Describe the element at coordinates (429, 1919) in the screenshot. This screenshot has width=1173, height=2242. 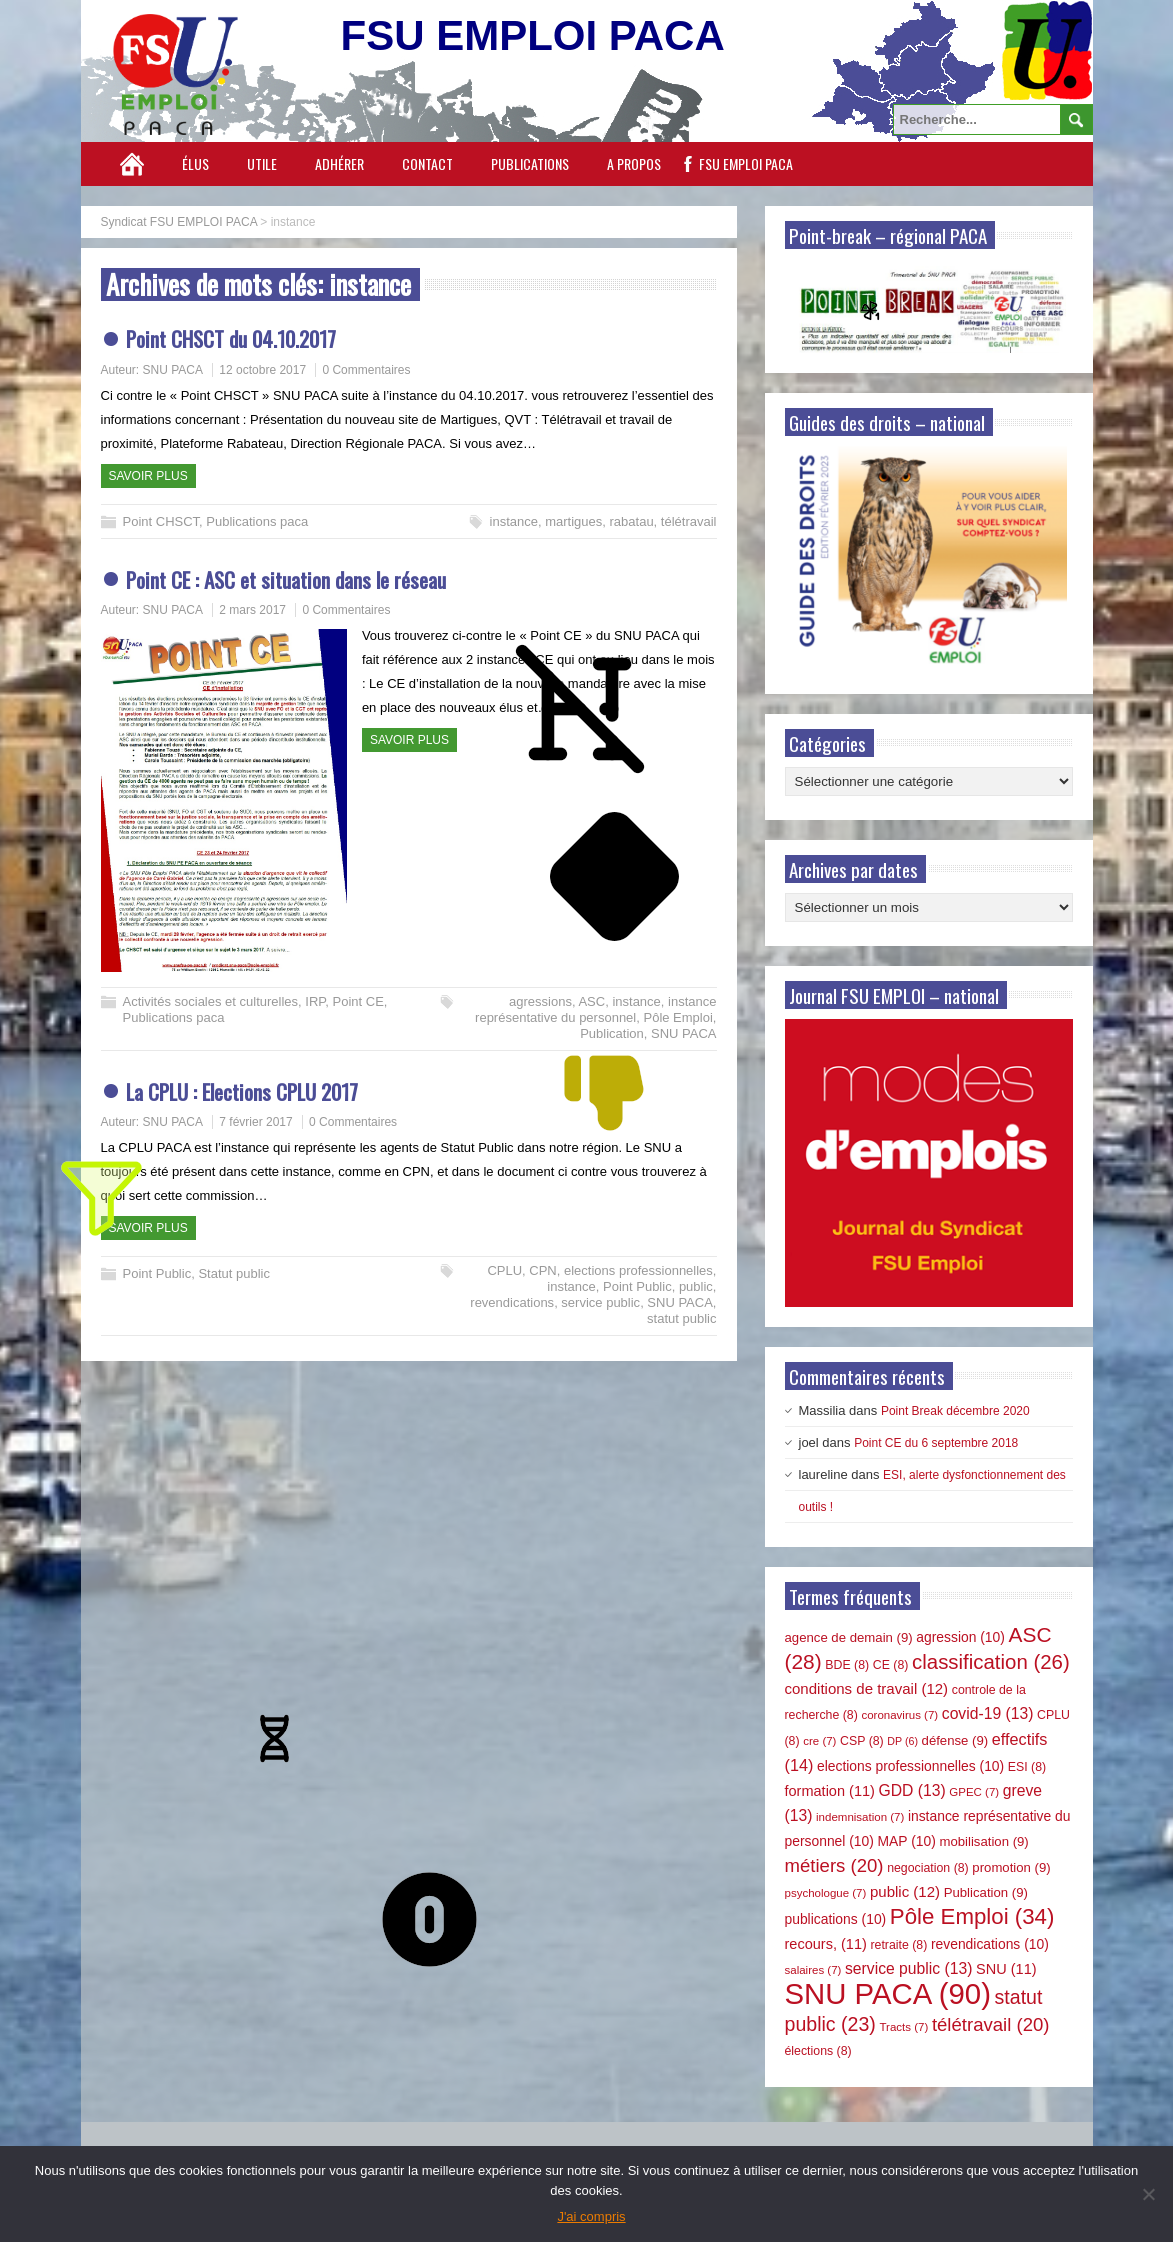
I see `indicates the letter "o" or zero in a selection interface` at that location.